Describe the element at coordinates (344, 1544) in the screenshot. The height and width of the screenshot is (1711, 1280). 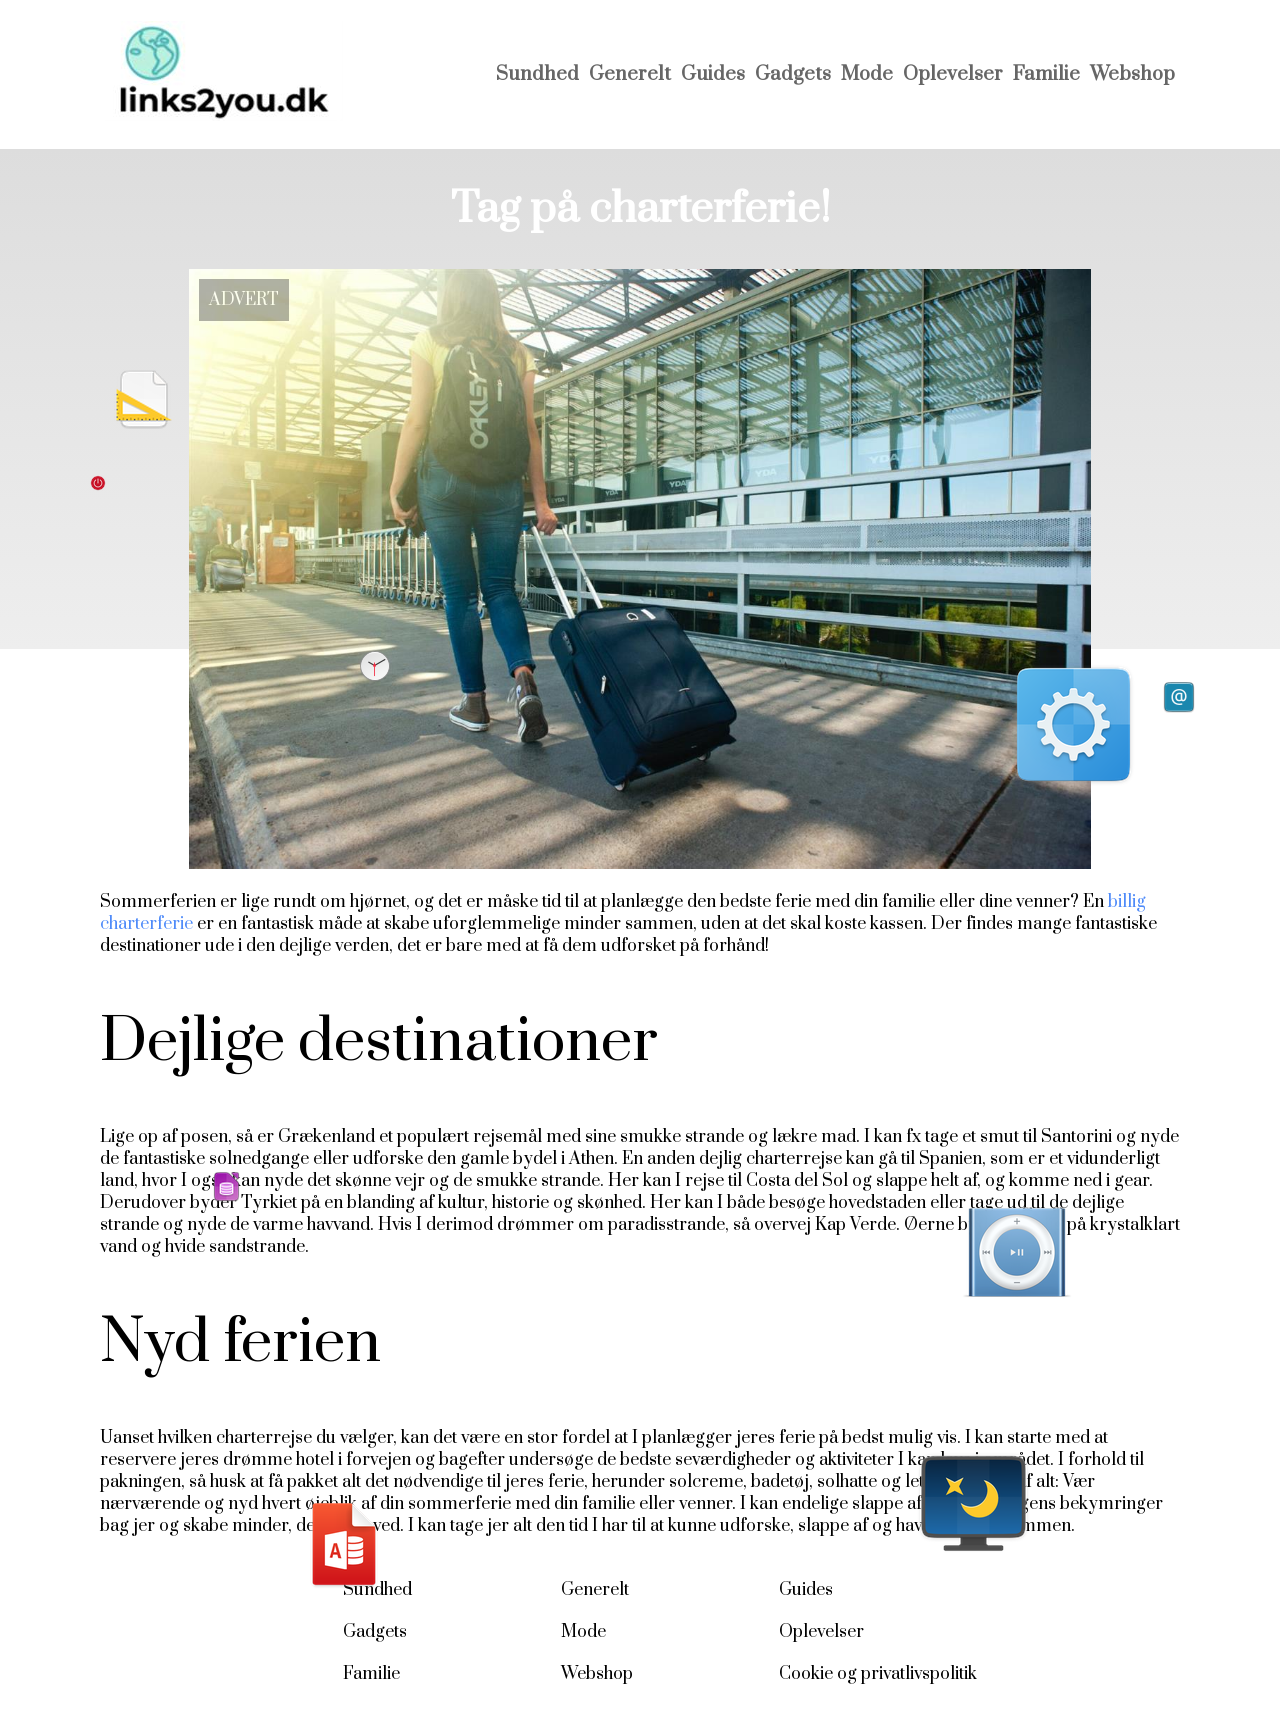
I see `a microsoft access database file` at that location.